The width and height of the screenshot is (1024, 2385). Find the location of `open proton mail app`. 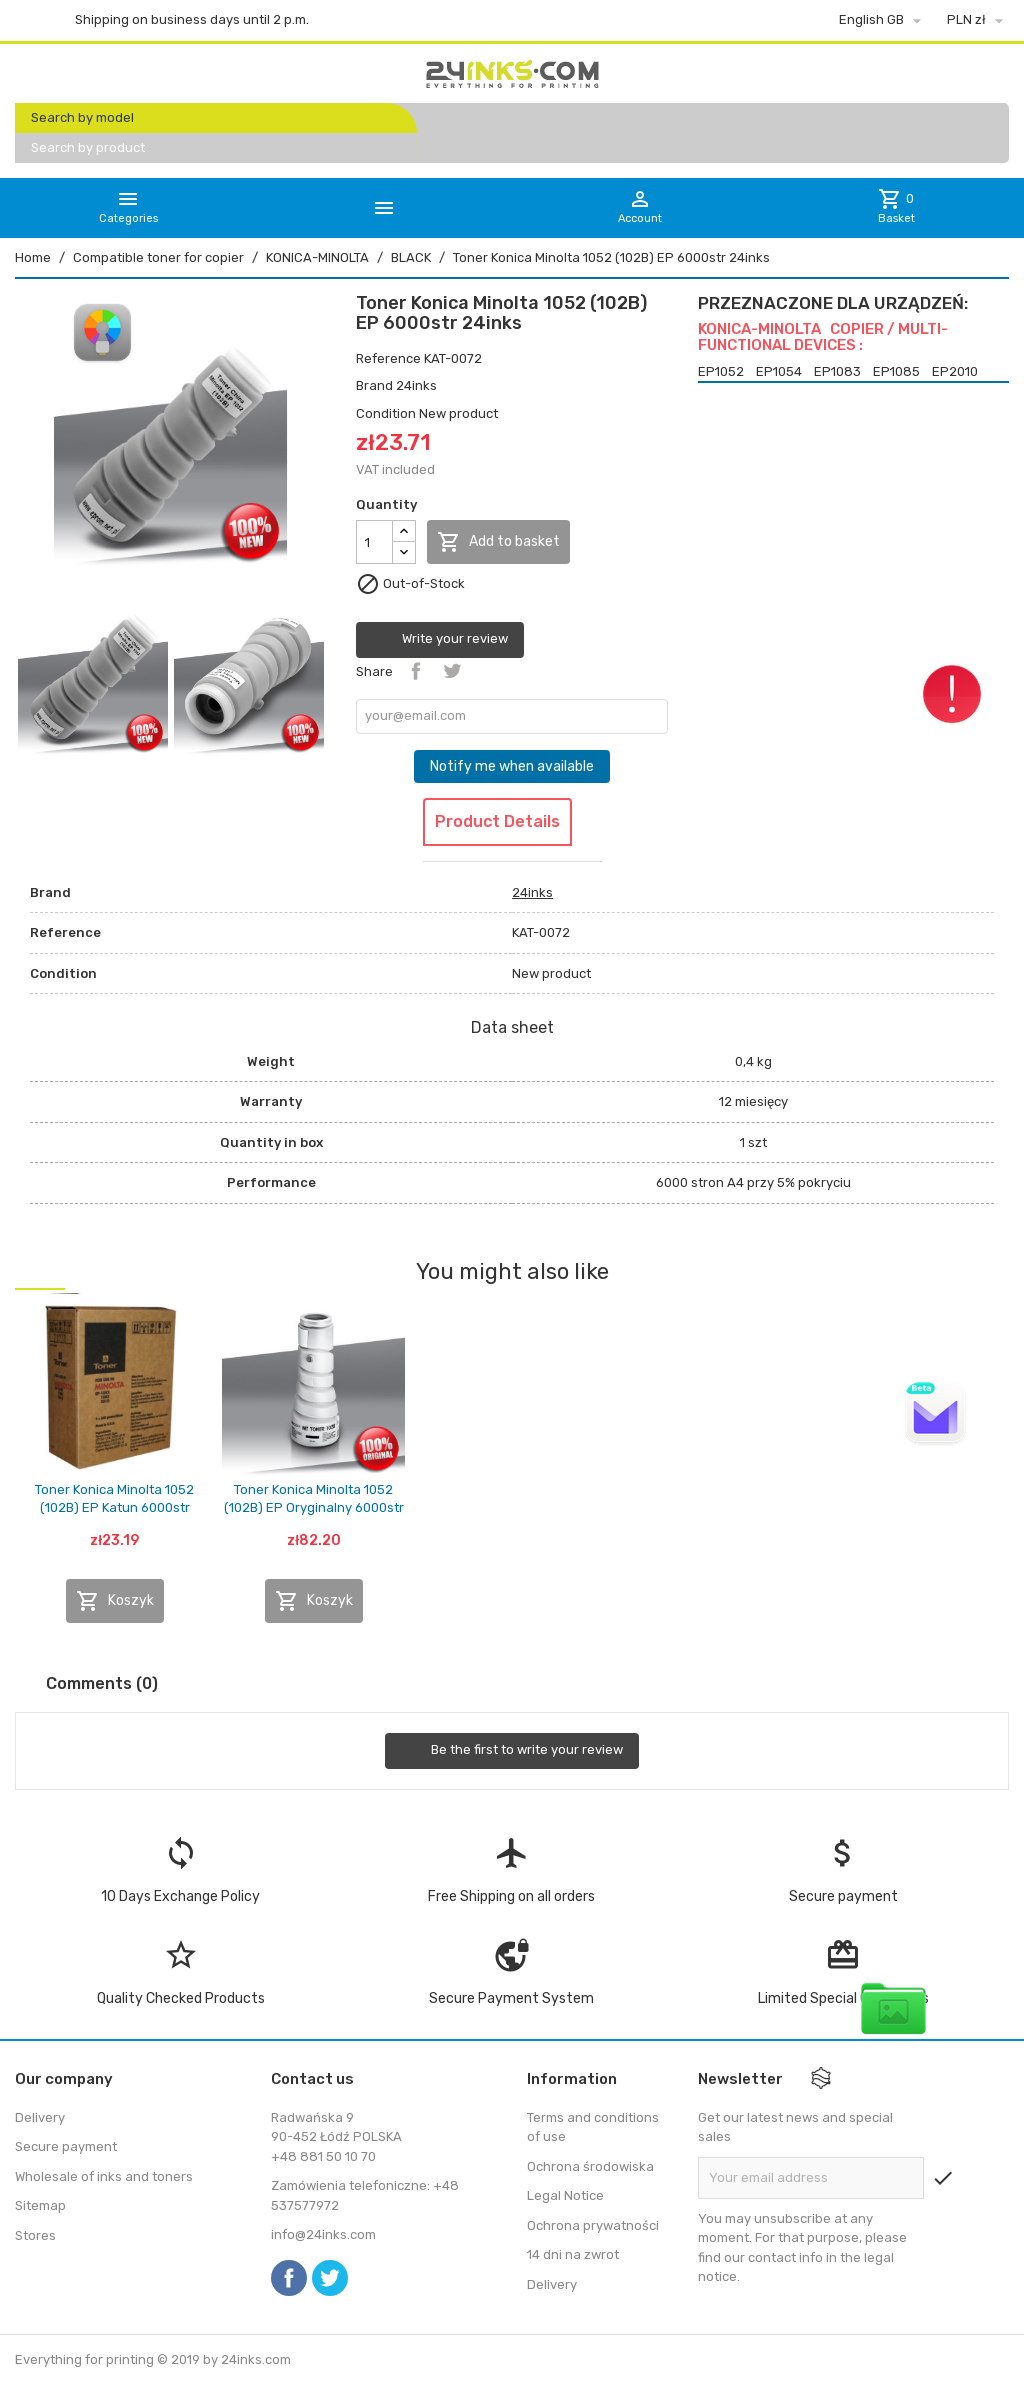

open proton mail app is located at coordinates (935, 1412).